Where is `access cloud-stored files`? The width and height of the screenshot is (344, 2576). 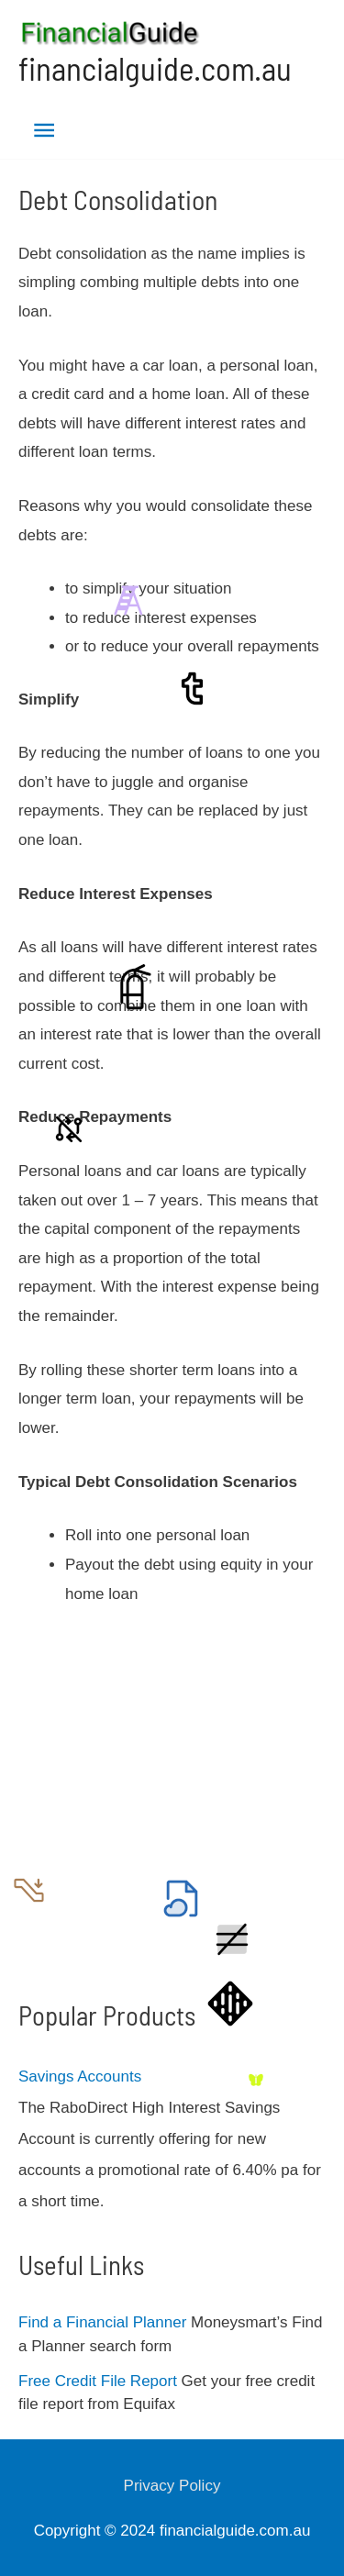
access cloud-stored files is located at coordinates (182, 1898).